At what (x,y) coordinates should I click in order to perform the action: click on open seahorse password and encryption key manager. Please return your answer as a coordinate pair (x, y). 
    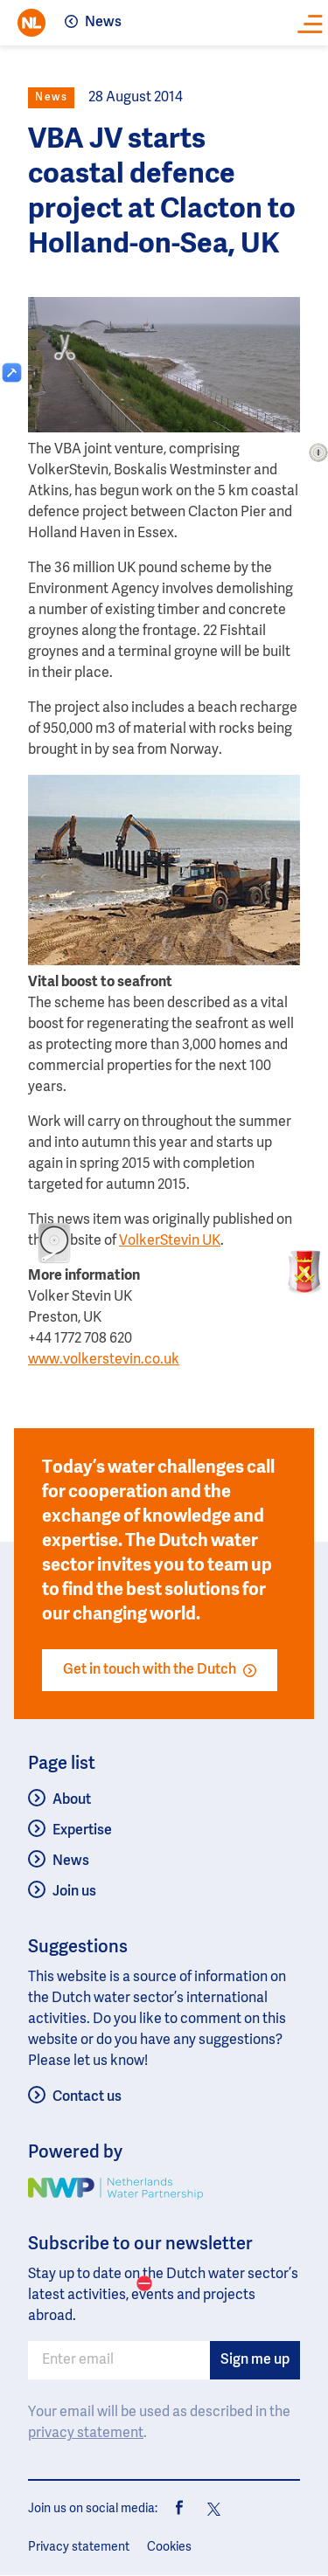
    Looking at the image, I should click on (318, 452).